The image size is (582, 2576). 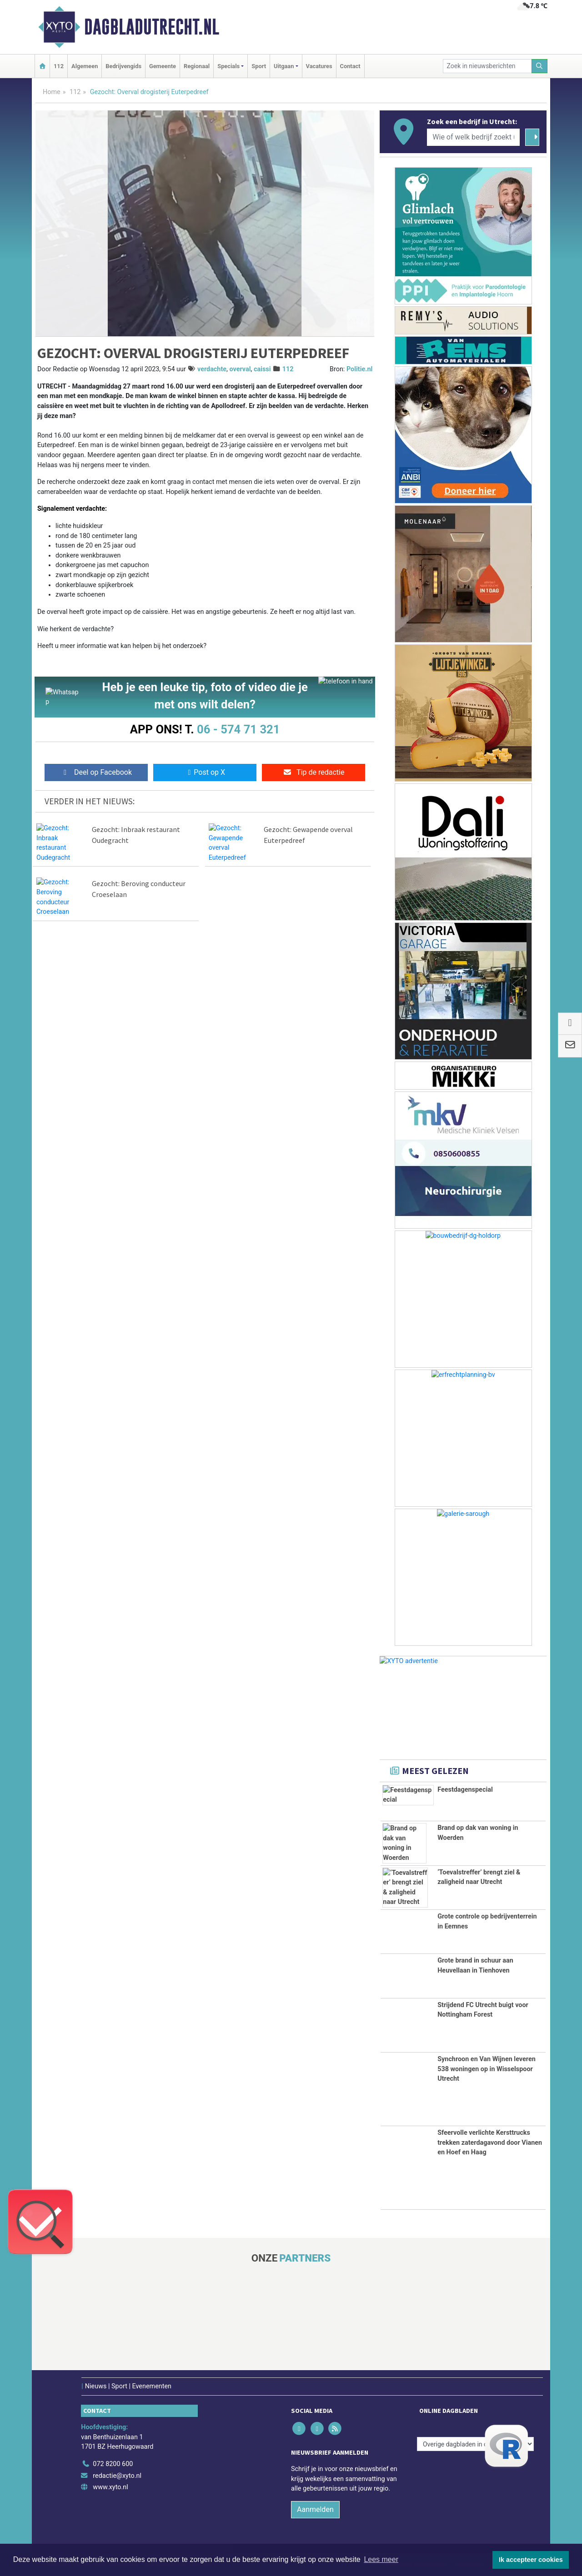 I want to click on open R statistical computing application, so click(x=506, y=2446).